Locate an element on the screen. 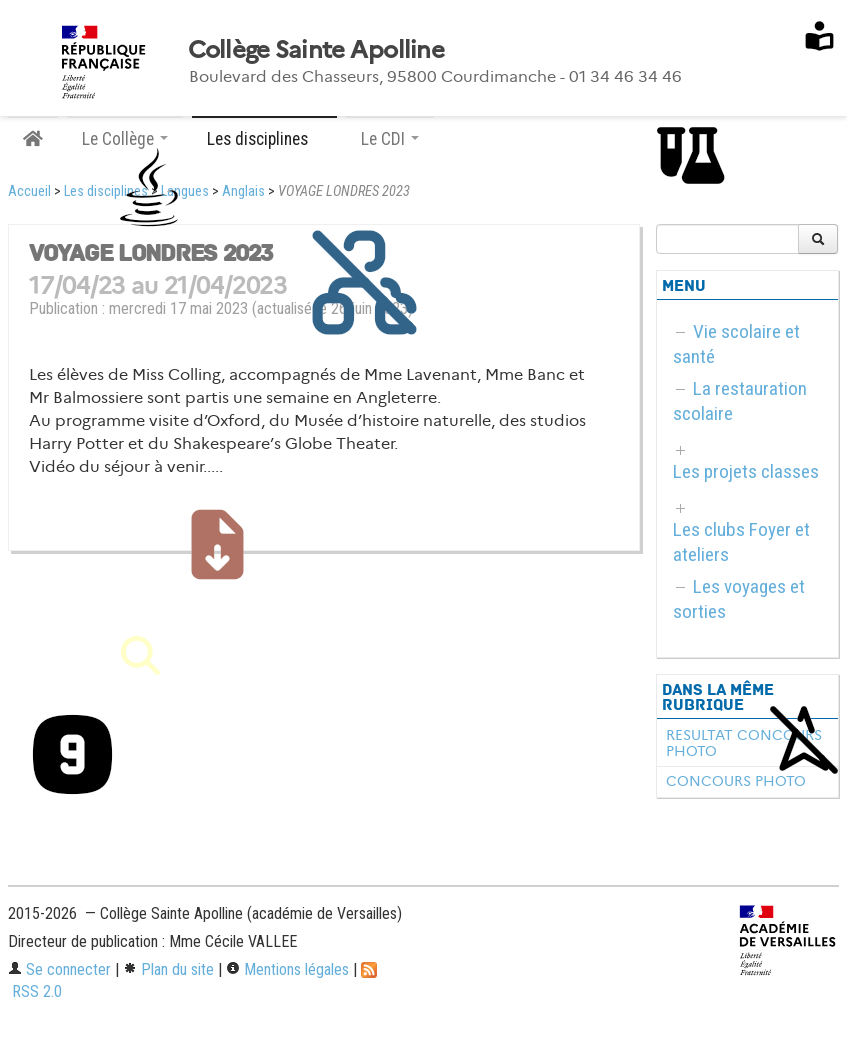 The image size is (847, 1041). access laboratory or science tools is located at coordinates (692, 155).